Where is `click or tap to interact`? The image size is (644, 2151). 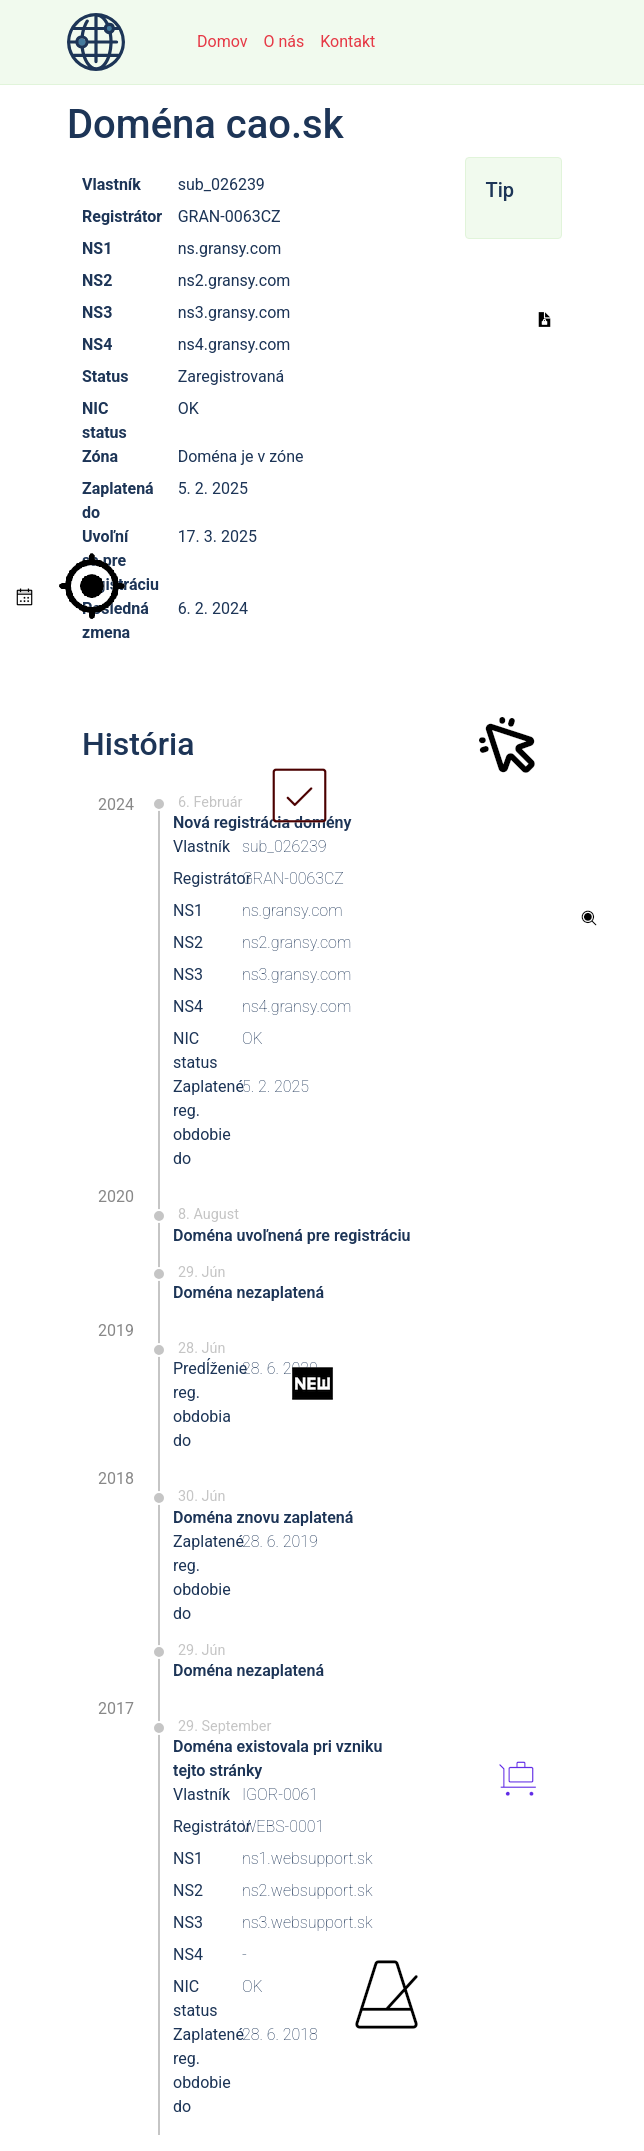 click or tap to interact is located at coordinates (510, 748).